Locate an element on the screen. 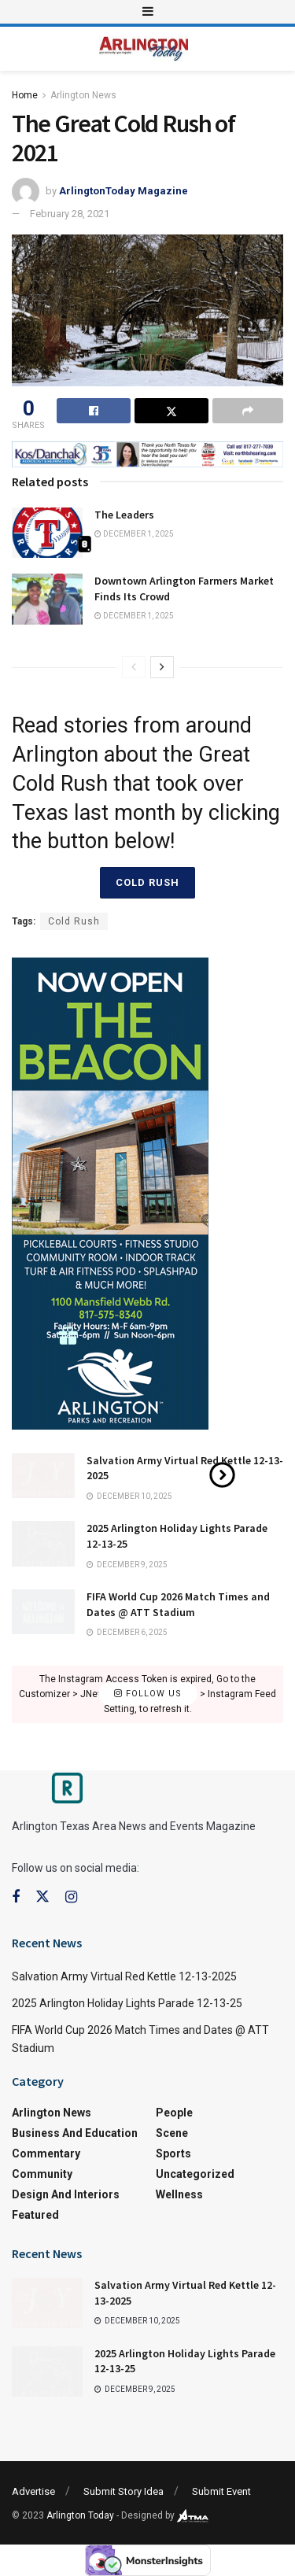 The height and width of the screenshot is (2576, 295). play the 8 card in a card game is located at coordinates (84, 544).